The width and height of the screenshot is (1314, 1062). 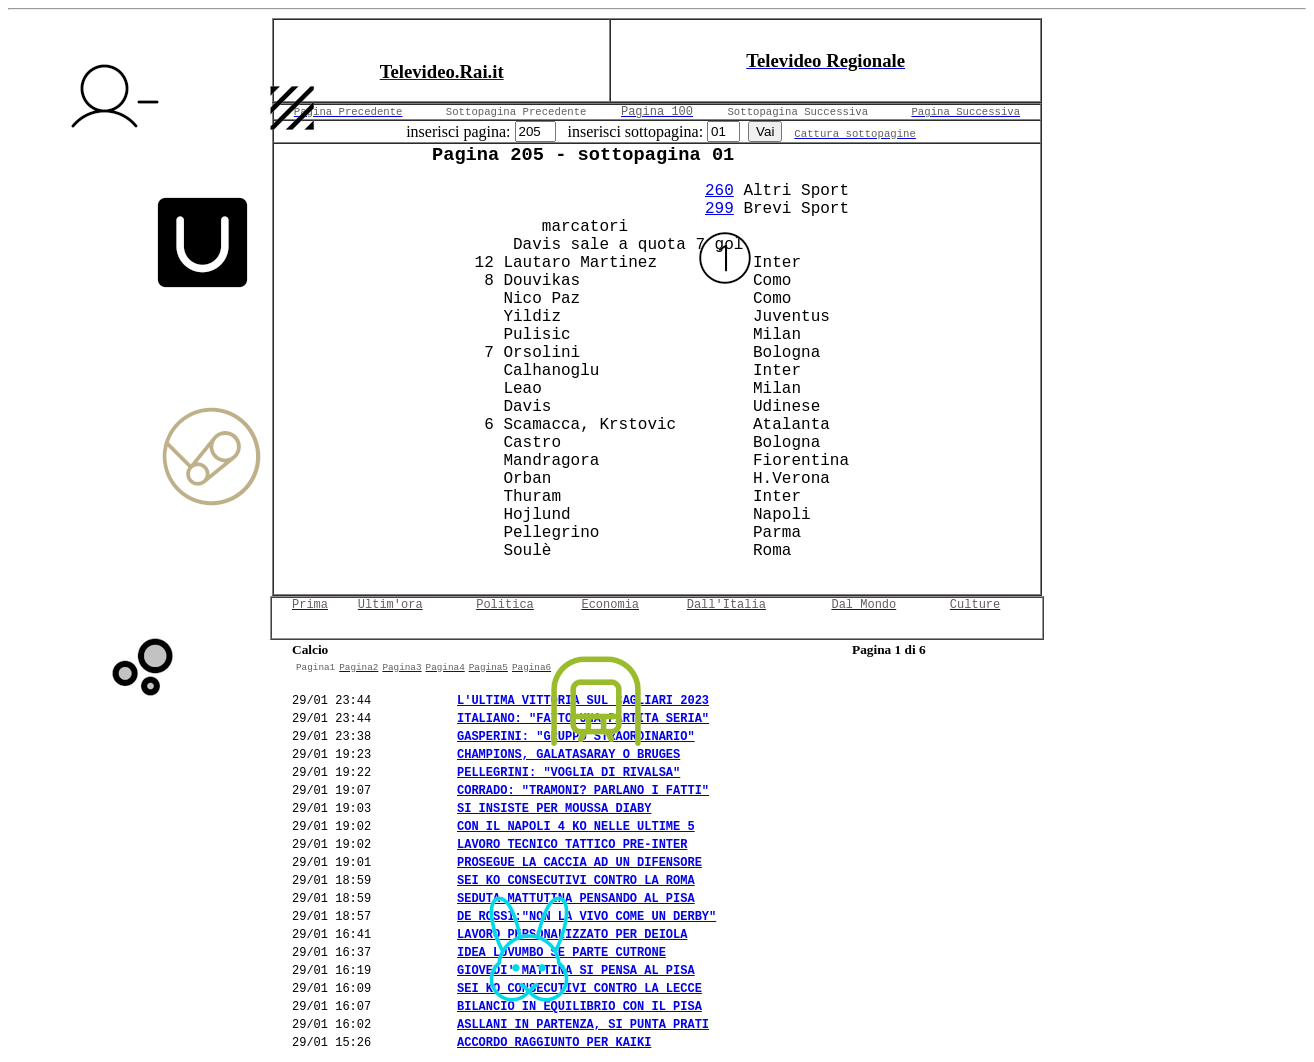 I want to click on indicates the first step in a sequence or process, so click(x=725, y=258).